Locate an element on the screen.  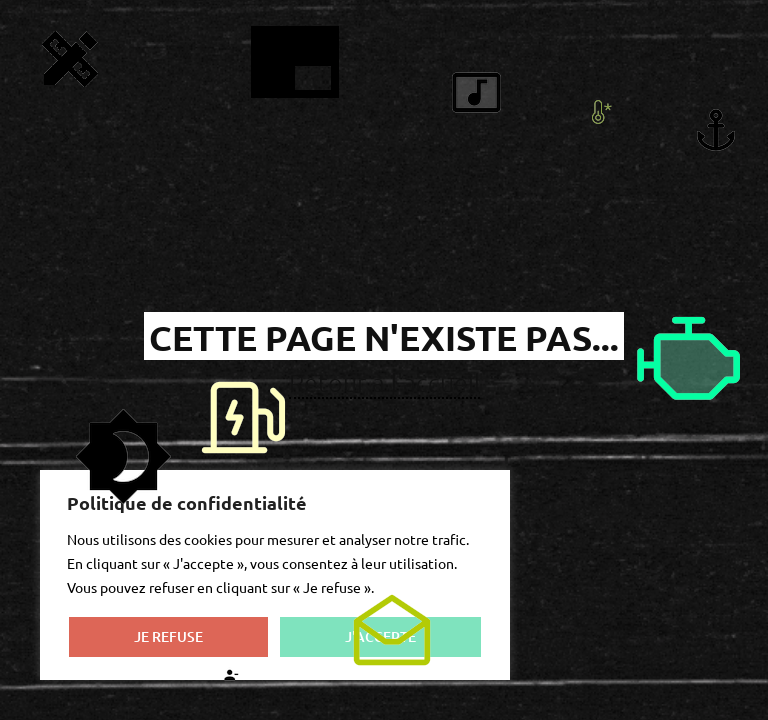
toggle dark mode or night theme is located at coordinates (123, 456).